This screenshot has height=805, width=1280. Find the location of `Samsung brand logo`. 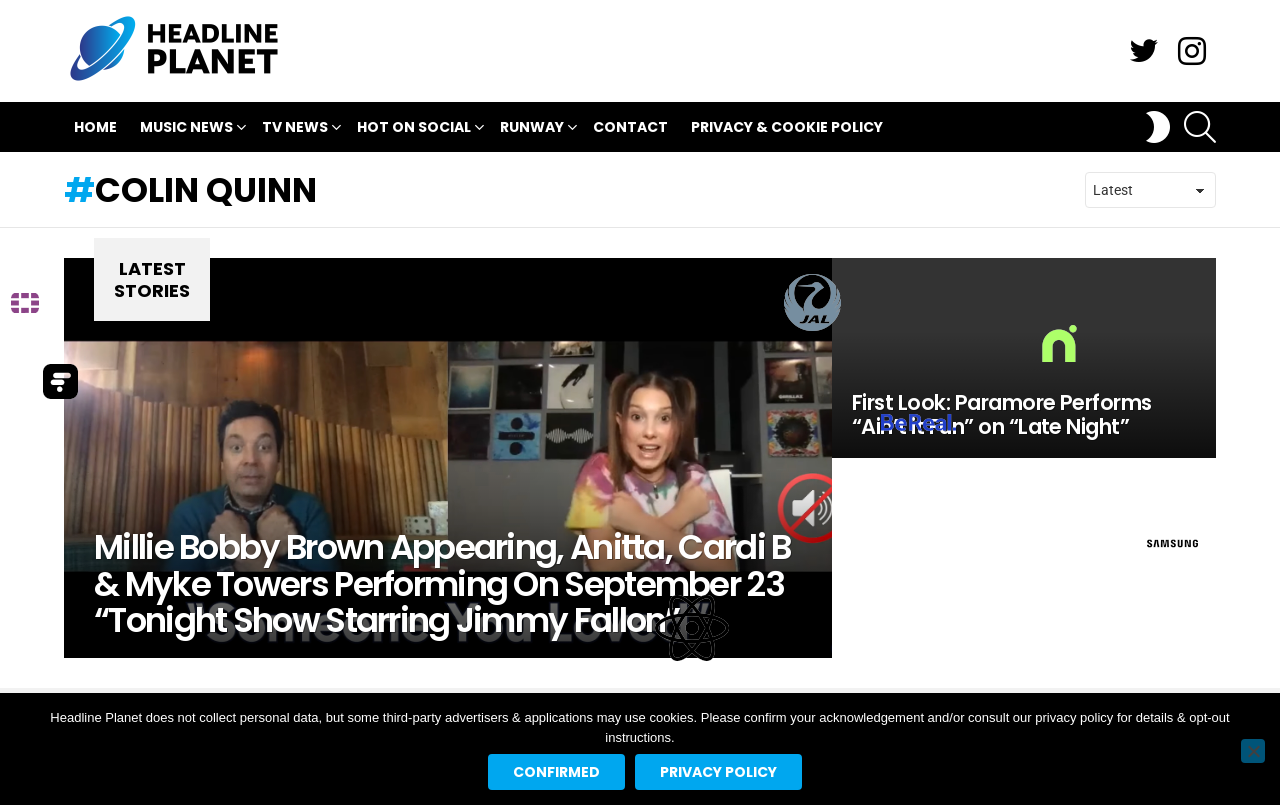

Samsung brand logo is located at coordinates (1172, 543).